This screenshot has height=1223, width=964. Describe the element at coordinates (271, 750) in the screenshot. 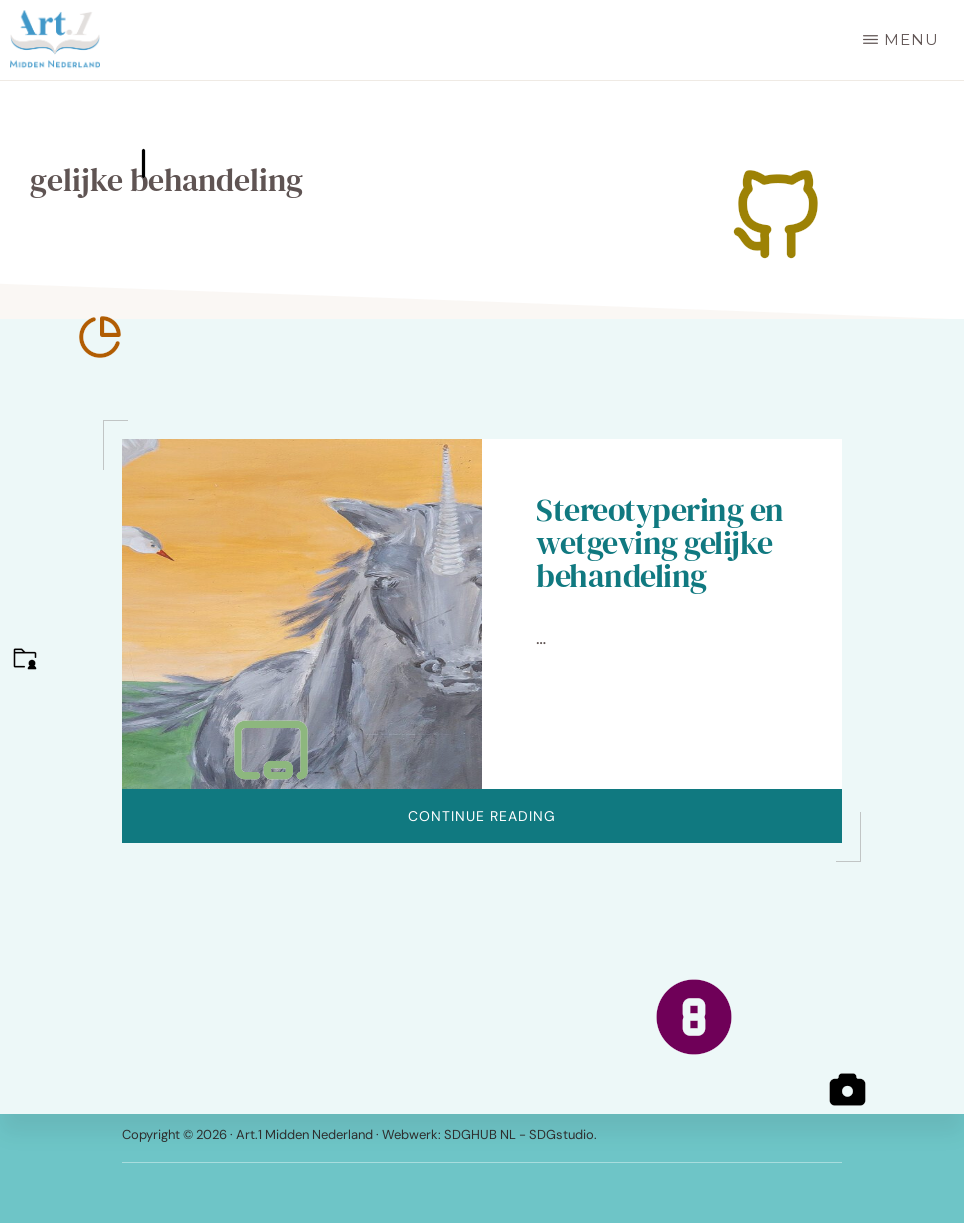

I see `open whiteboard or presentation mode` at that location.